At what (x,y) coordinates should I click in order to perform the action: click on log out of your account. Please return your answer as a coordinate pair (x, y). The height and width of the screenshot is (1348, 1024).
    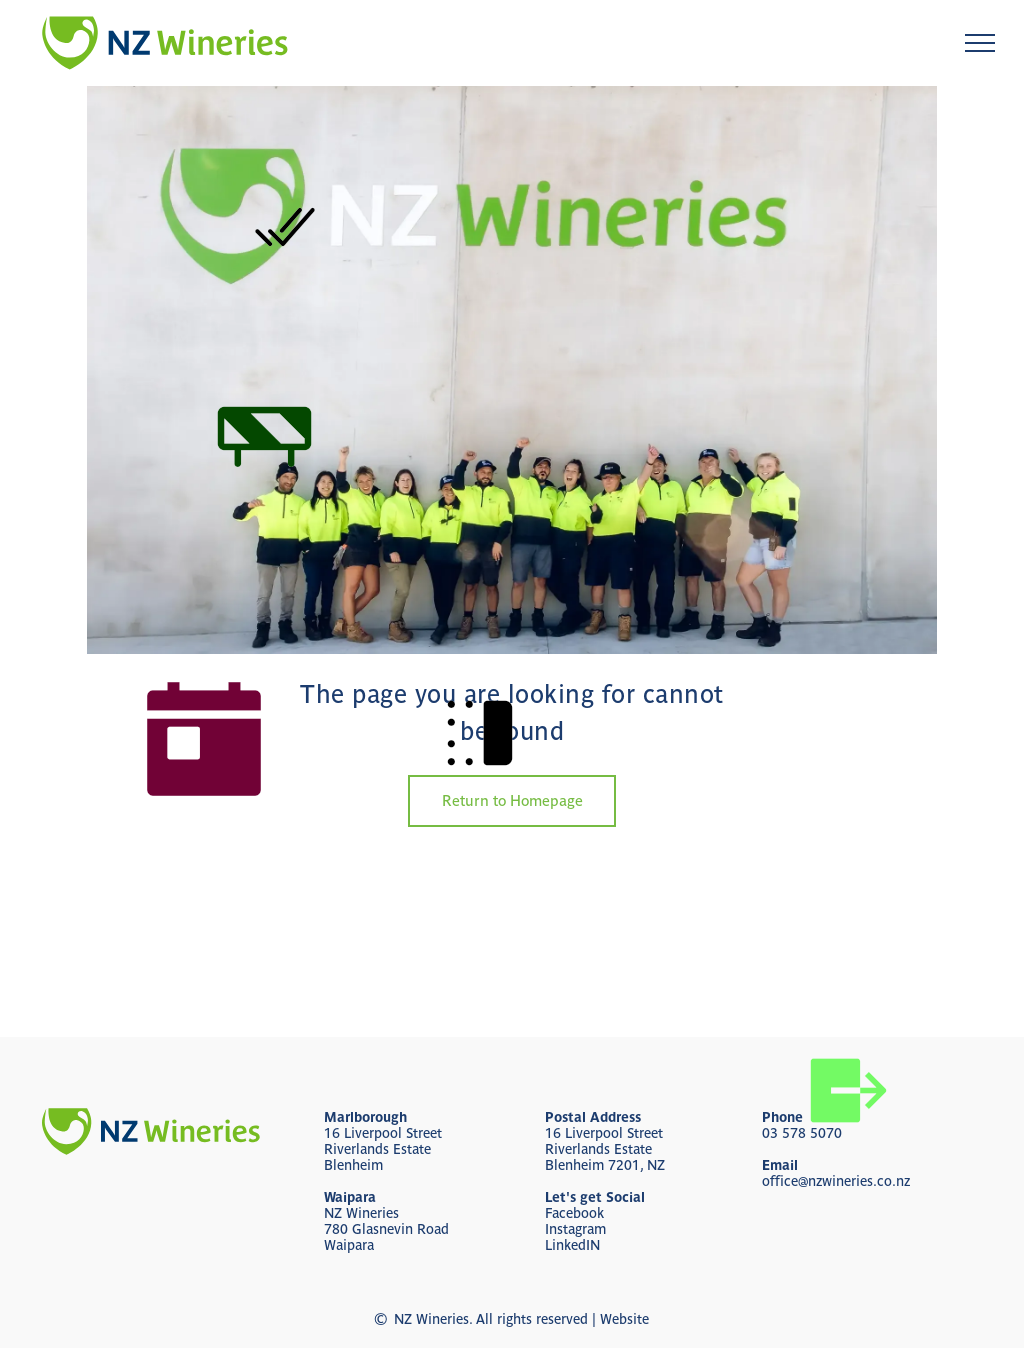
    Looking at the image, I should click on (848, 1090).